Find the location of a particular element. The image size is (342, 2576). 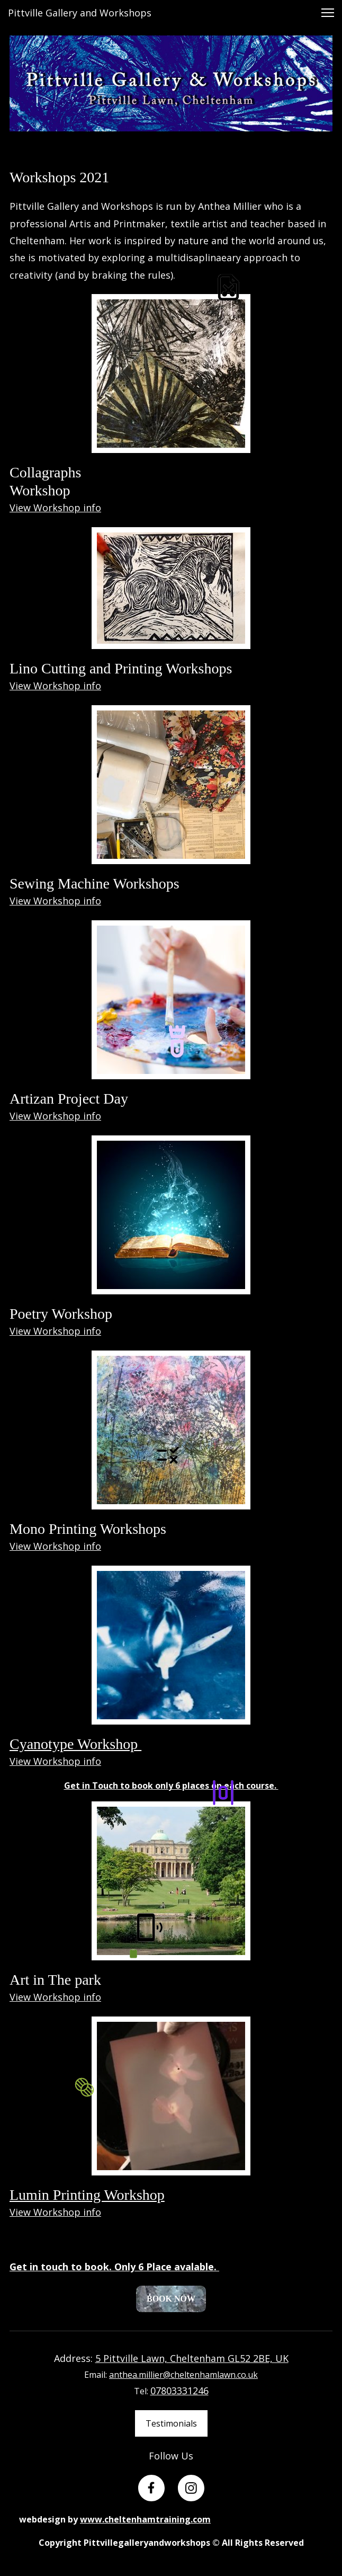

distribute objects with equal spacing horizontally is located at coordinates (223, 1792).